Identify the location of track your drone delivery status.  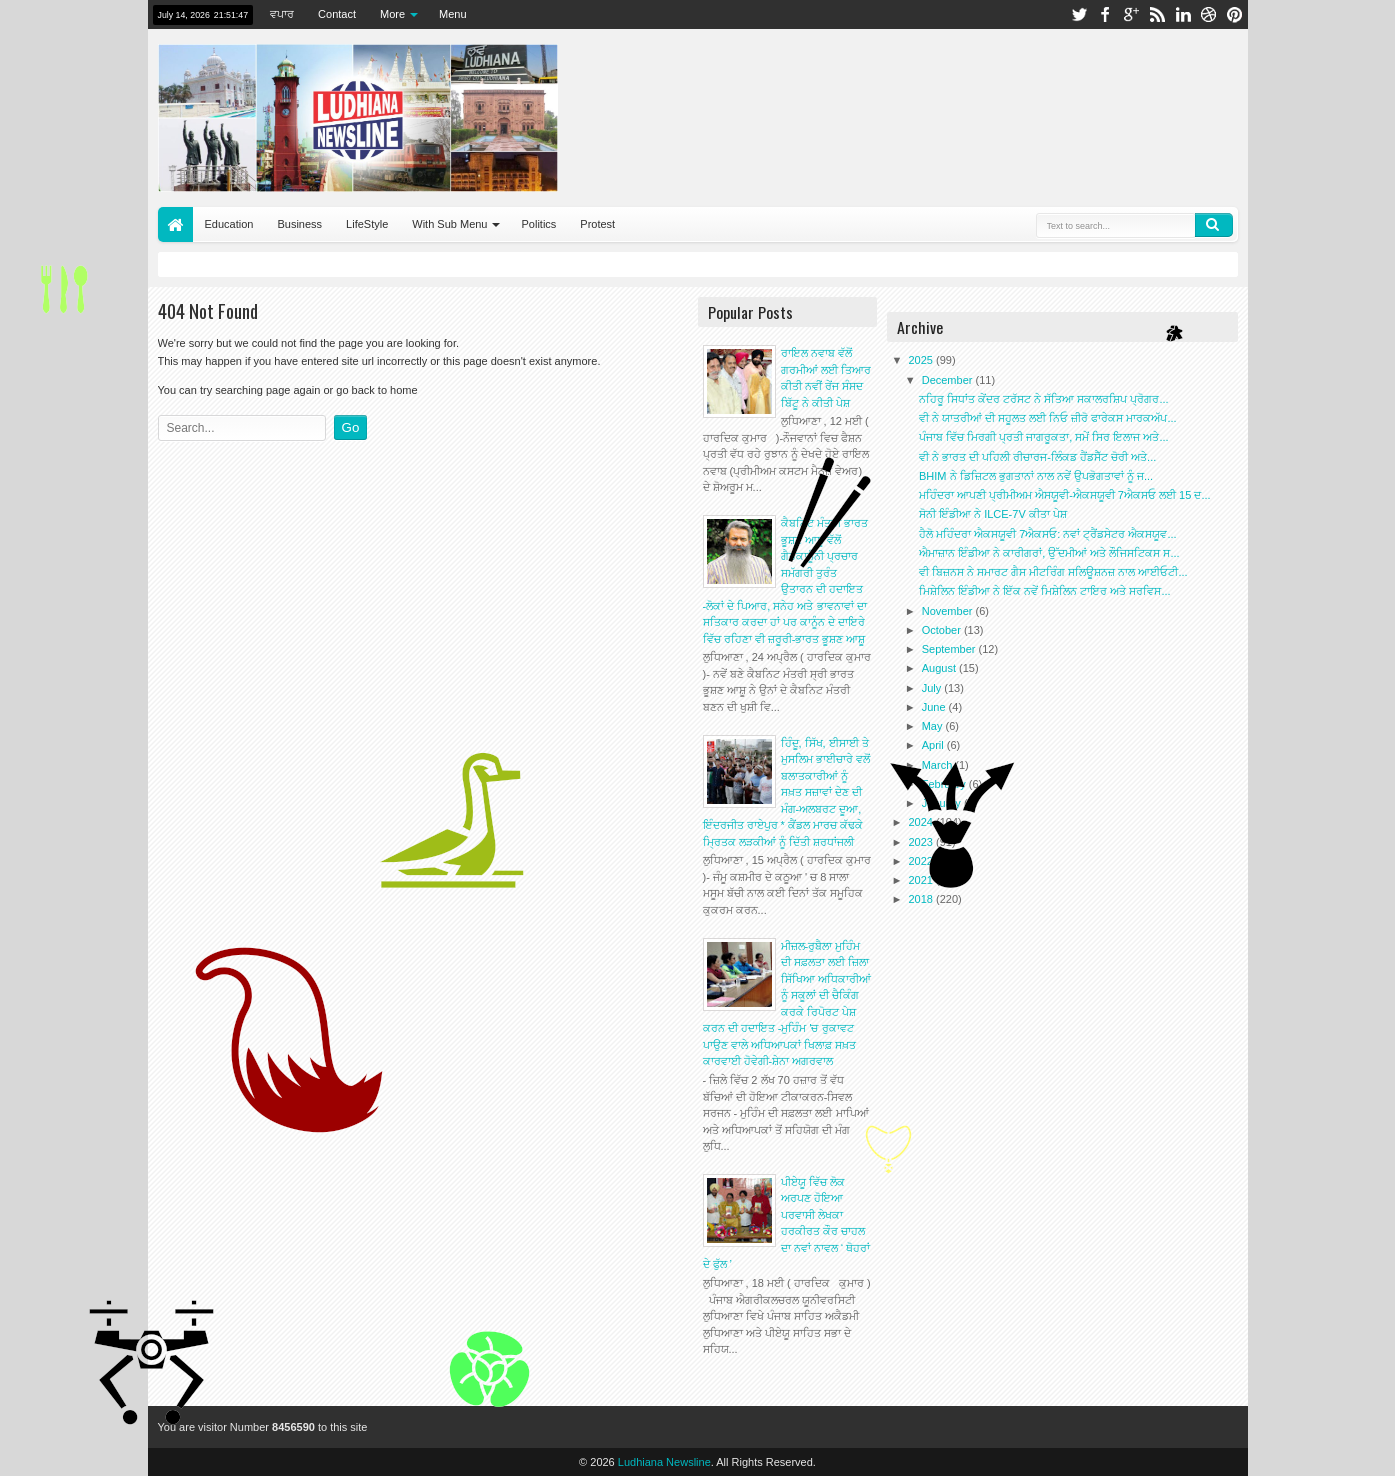
(151, 1362).